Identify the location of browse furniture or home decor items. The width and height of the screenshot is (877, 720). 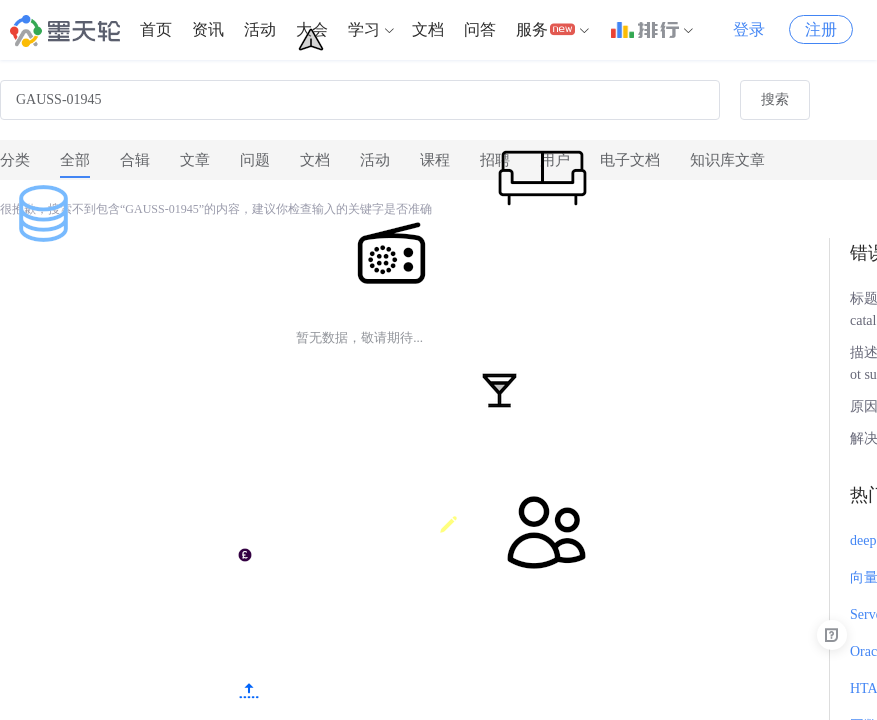
(542, 176).